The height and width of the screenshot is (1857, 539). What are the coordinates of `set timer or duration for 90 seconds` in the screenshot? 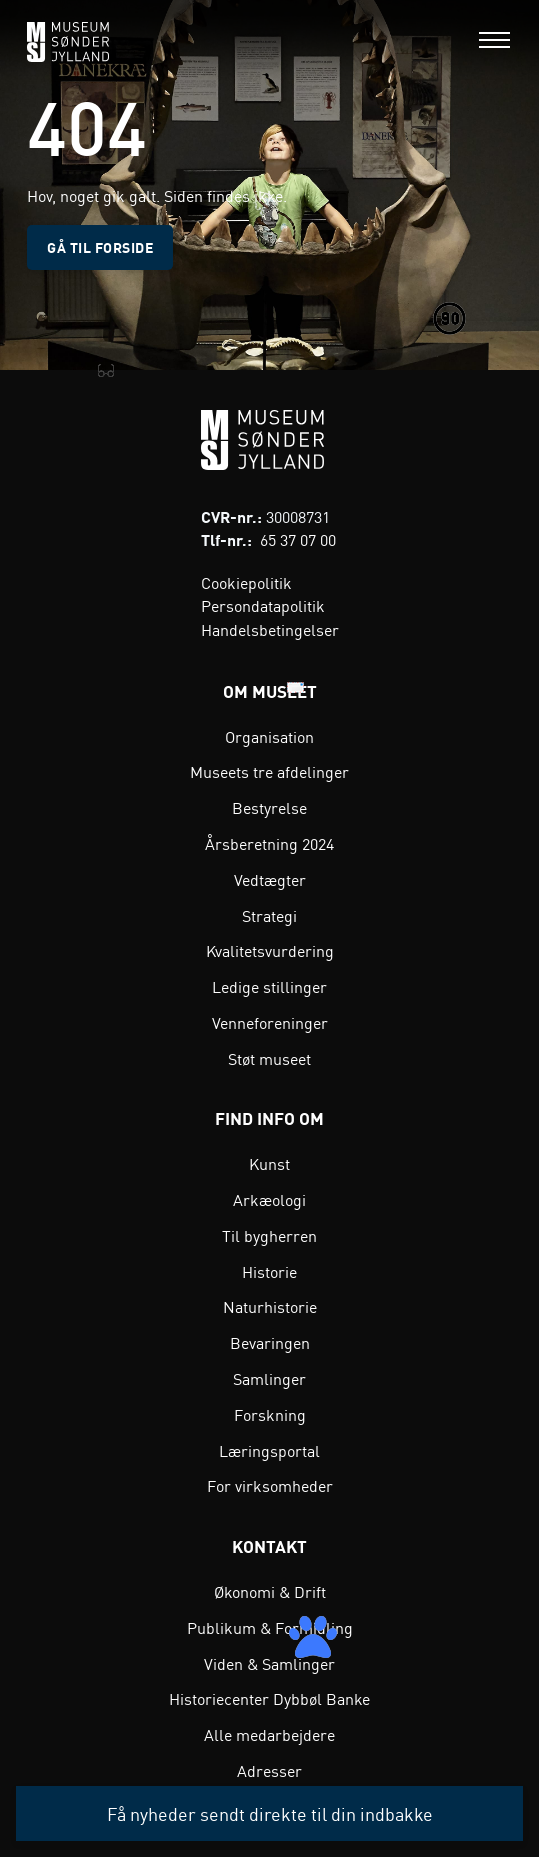 It's located at (449, 318).